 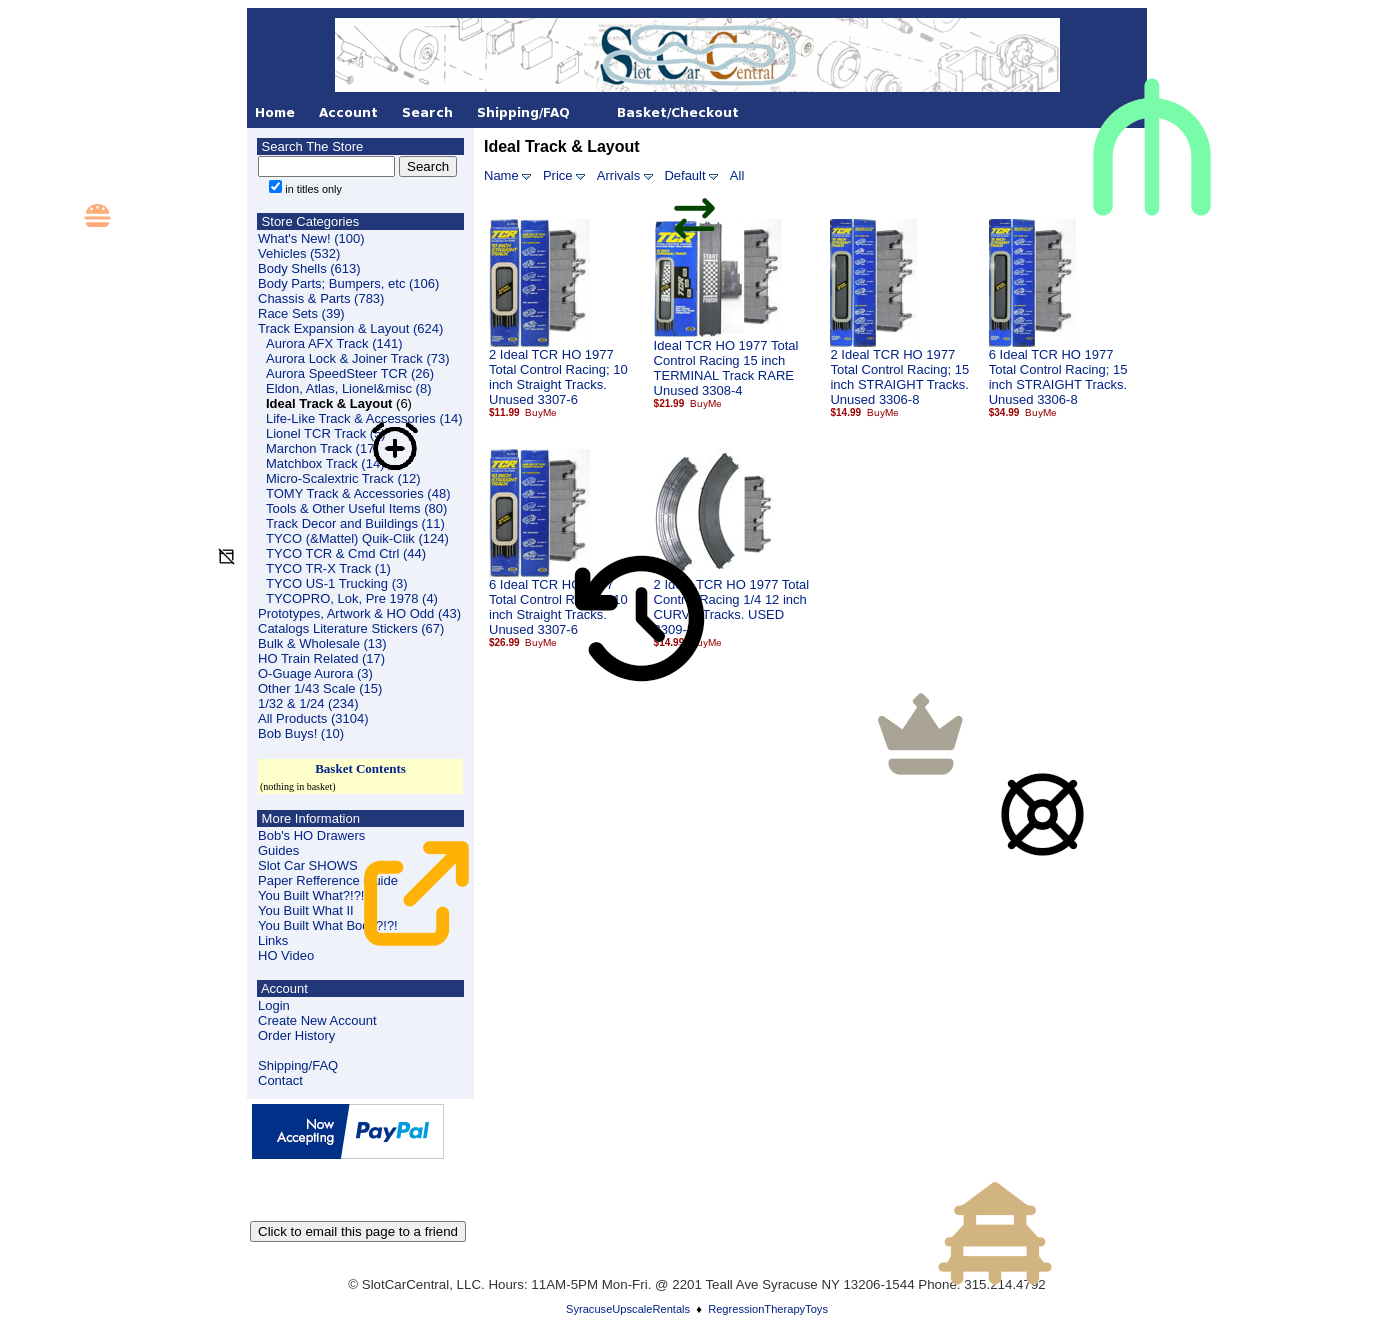 What do you see at coordinates (416, 893) in the screenshot?
I see `open link in a new tab or window` at bounding box center [416, 893].